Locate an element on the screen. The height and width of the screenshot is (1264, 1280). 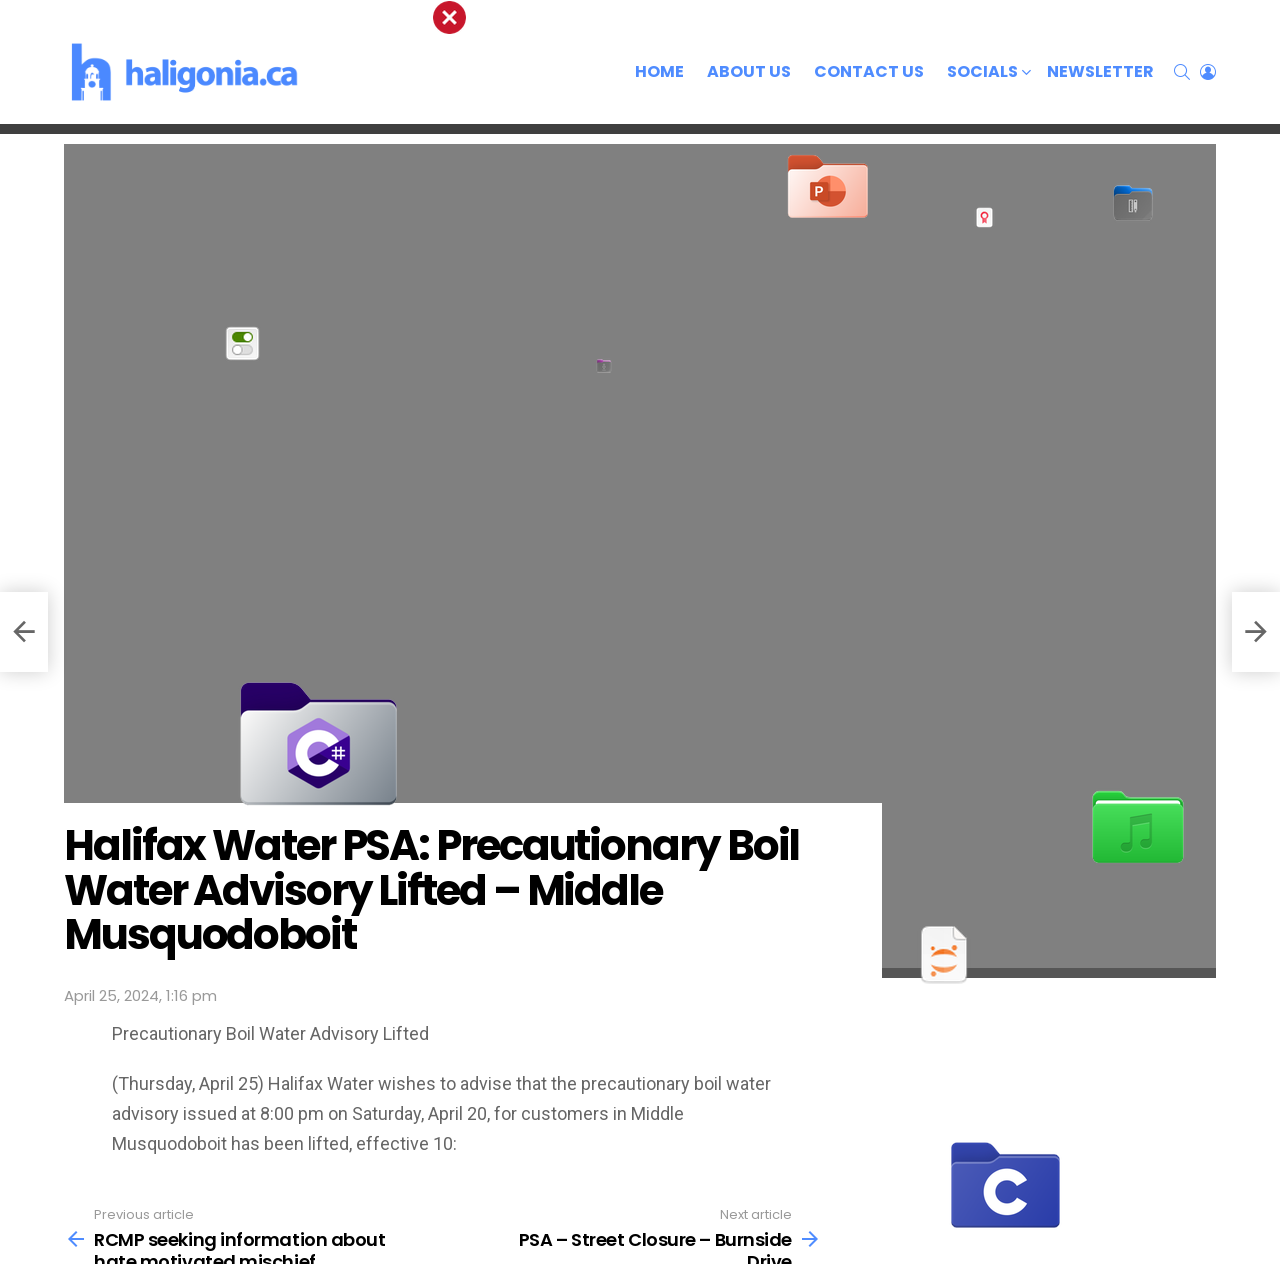
a pkcs7 certificate file or security credential is located at coordinates (984, 217).